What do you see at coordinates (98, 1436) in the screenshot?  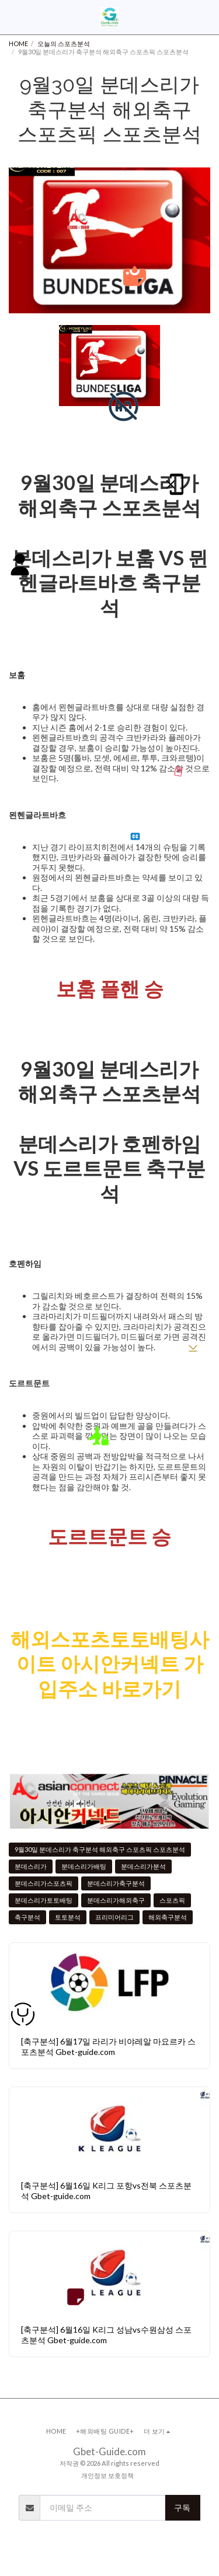 I see `airplane mode is locked or restricted` at bounding box center [98, 1436].